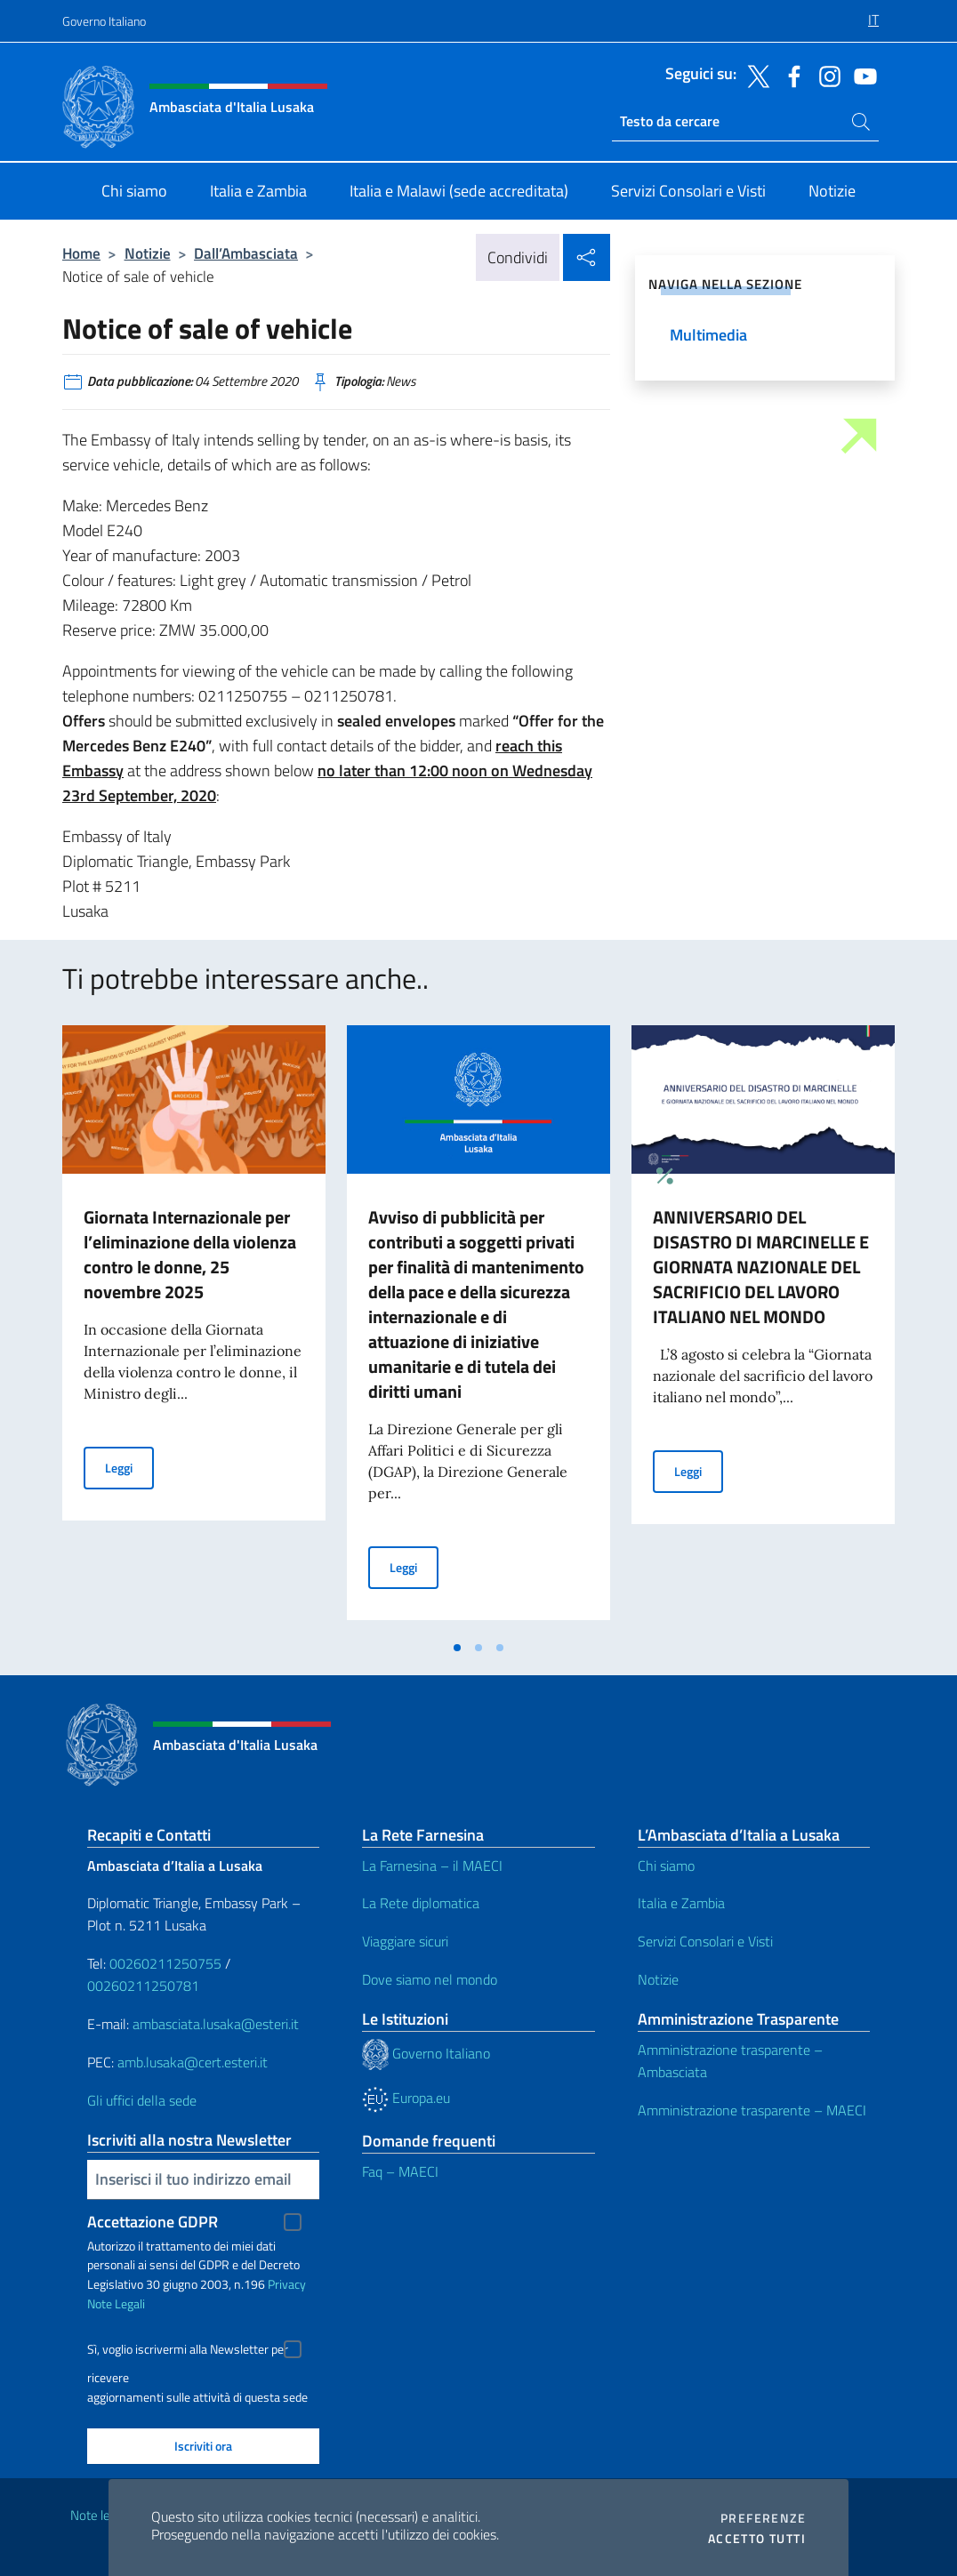 This screenshot has height=2576, width=957. What do you see at coordinates (858, 436) in the screenshot?
I see `open link in new tab or window` at bounding box center [858, 436].